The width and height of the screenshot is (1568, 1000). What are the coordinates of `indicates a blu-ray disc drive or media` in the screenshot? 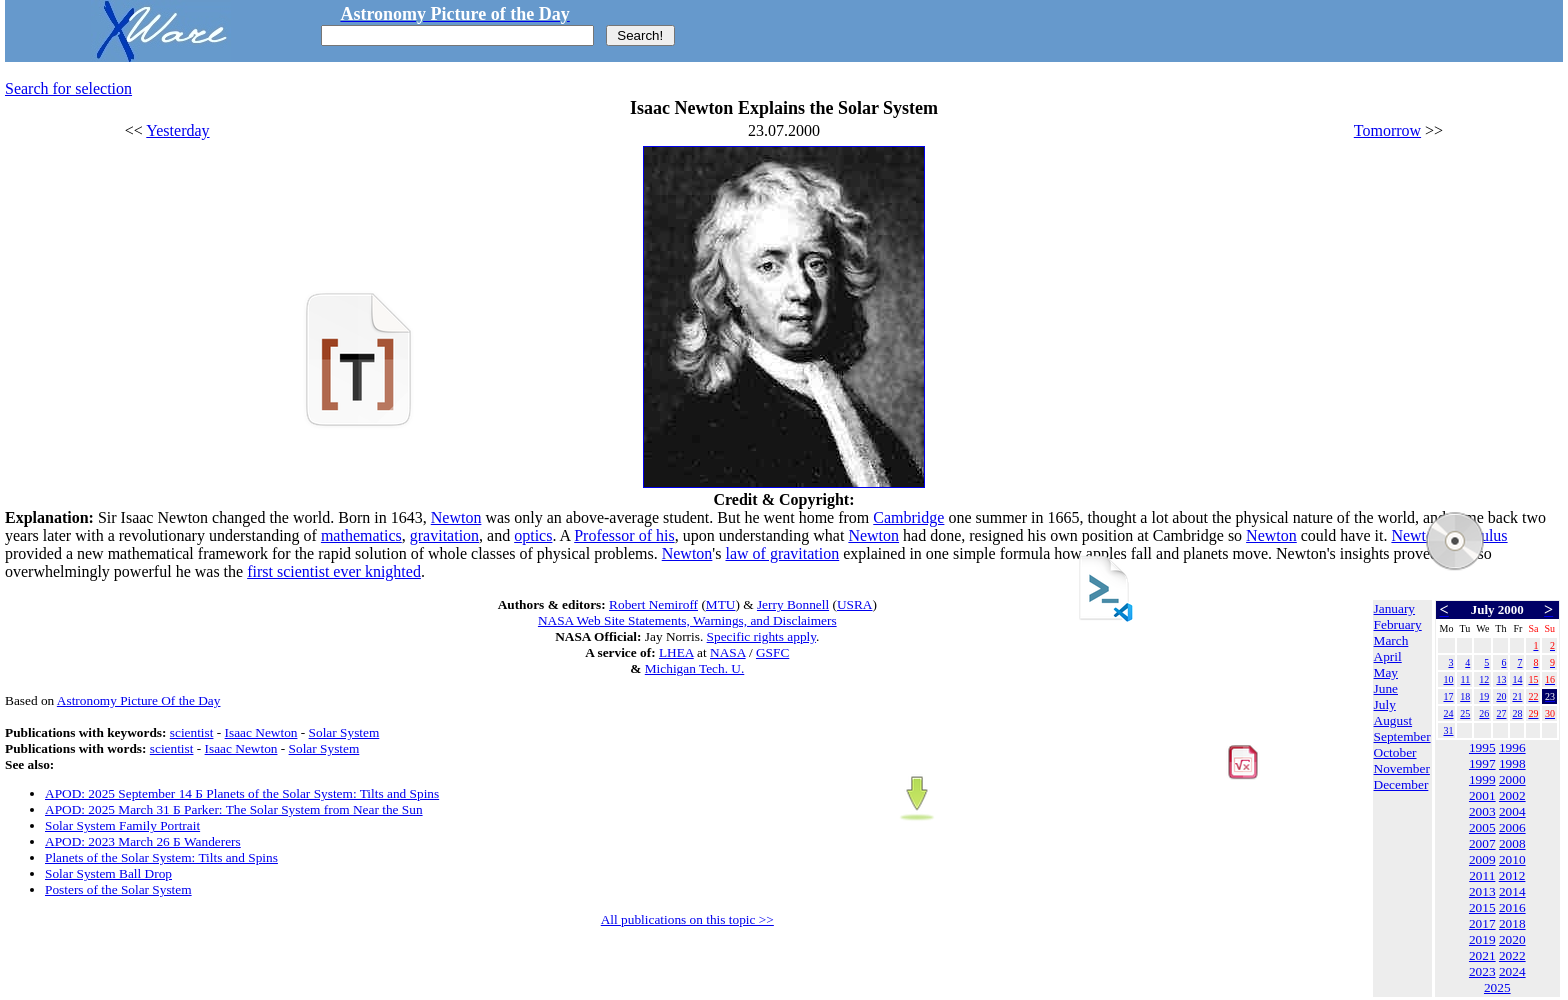 It's located at (1455, 541).